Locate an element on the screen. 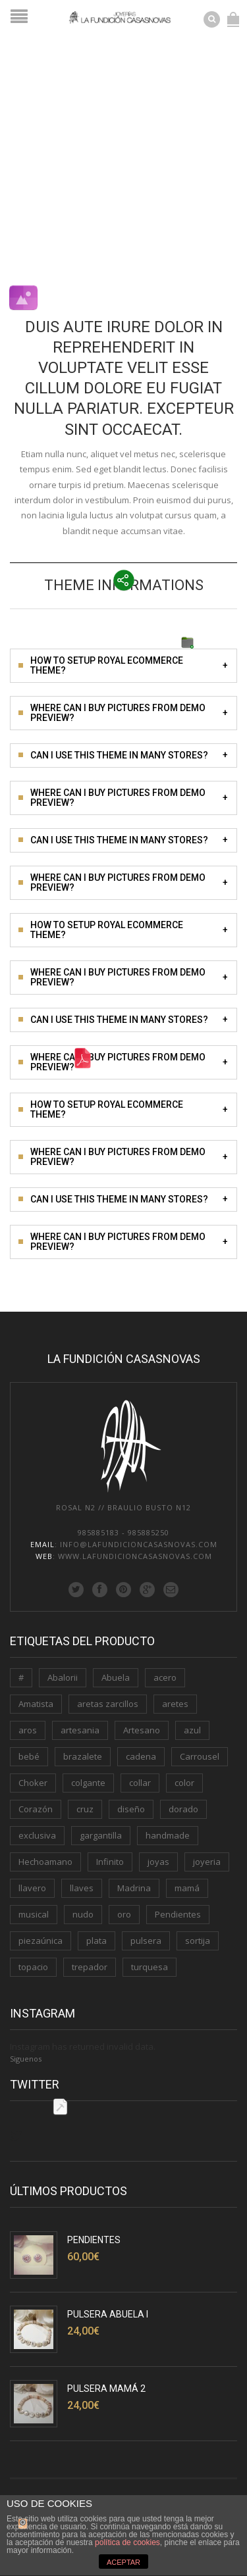  open an image file is located at coordinates (23, 297).